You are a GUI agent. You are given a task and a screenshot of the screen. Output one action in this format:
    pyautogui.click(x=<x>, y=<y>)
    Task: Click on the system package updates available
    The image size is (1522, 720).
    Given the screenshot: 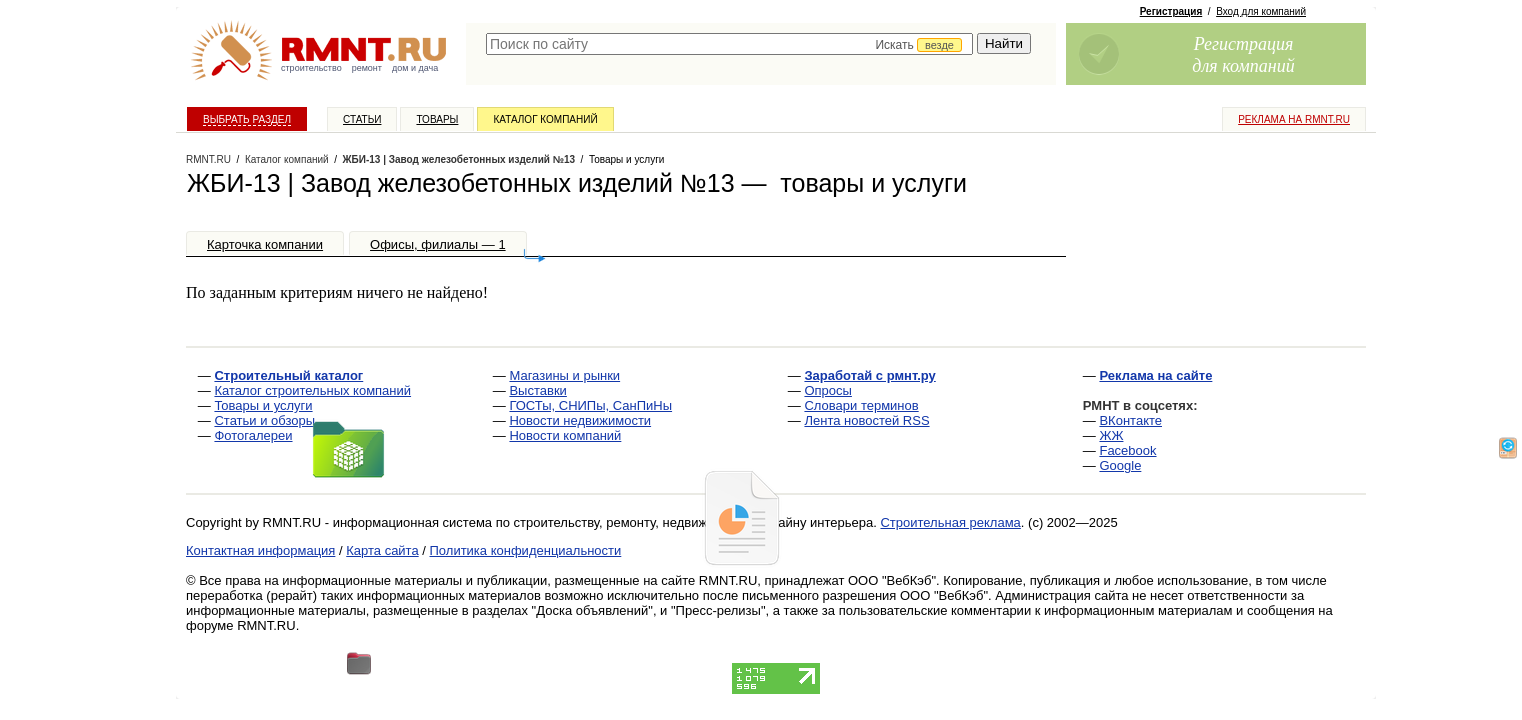 What is the action you would take?
    pyautogui.click(x=1508, y=448)
    